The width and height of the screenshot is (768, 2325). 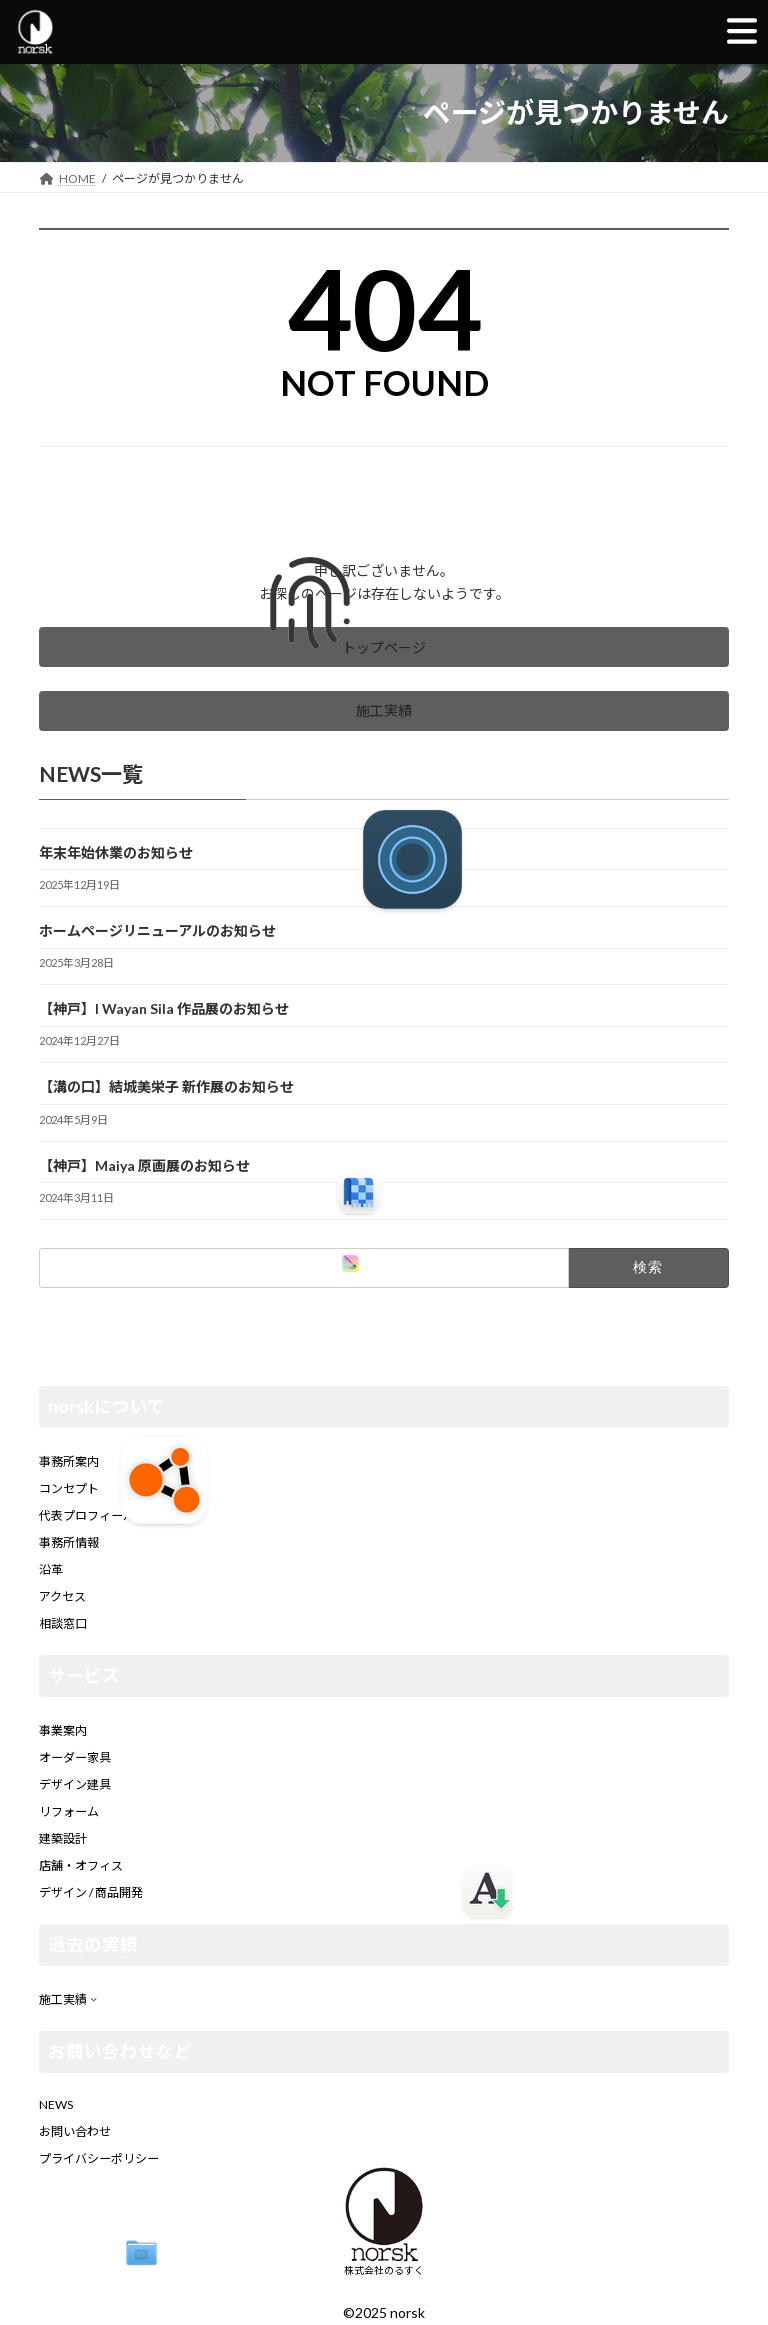 I want to click on open Blanket ambient sound app, so click(x=358, y=1192).